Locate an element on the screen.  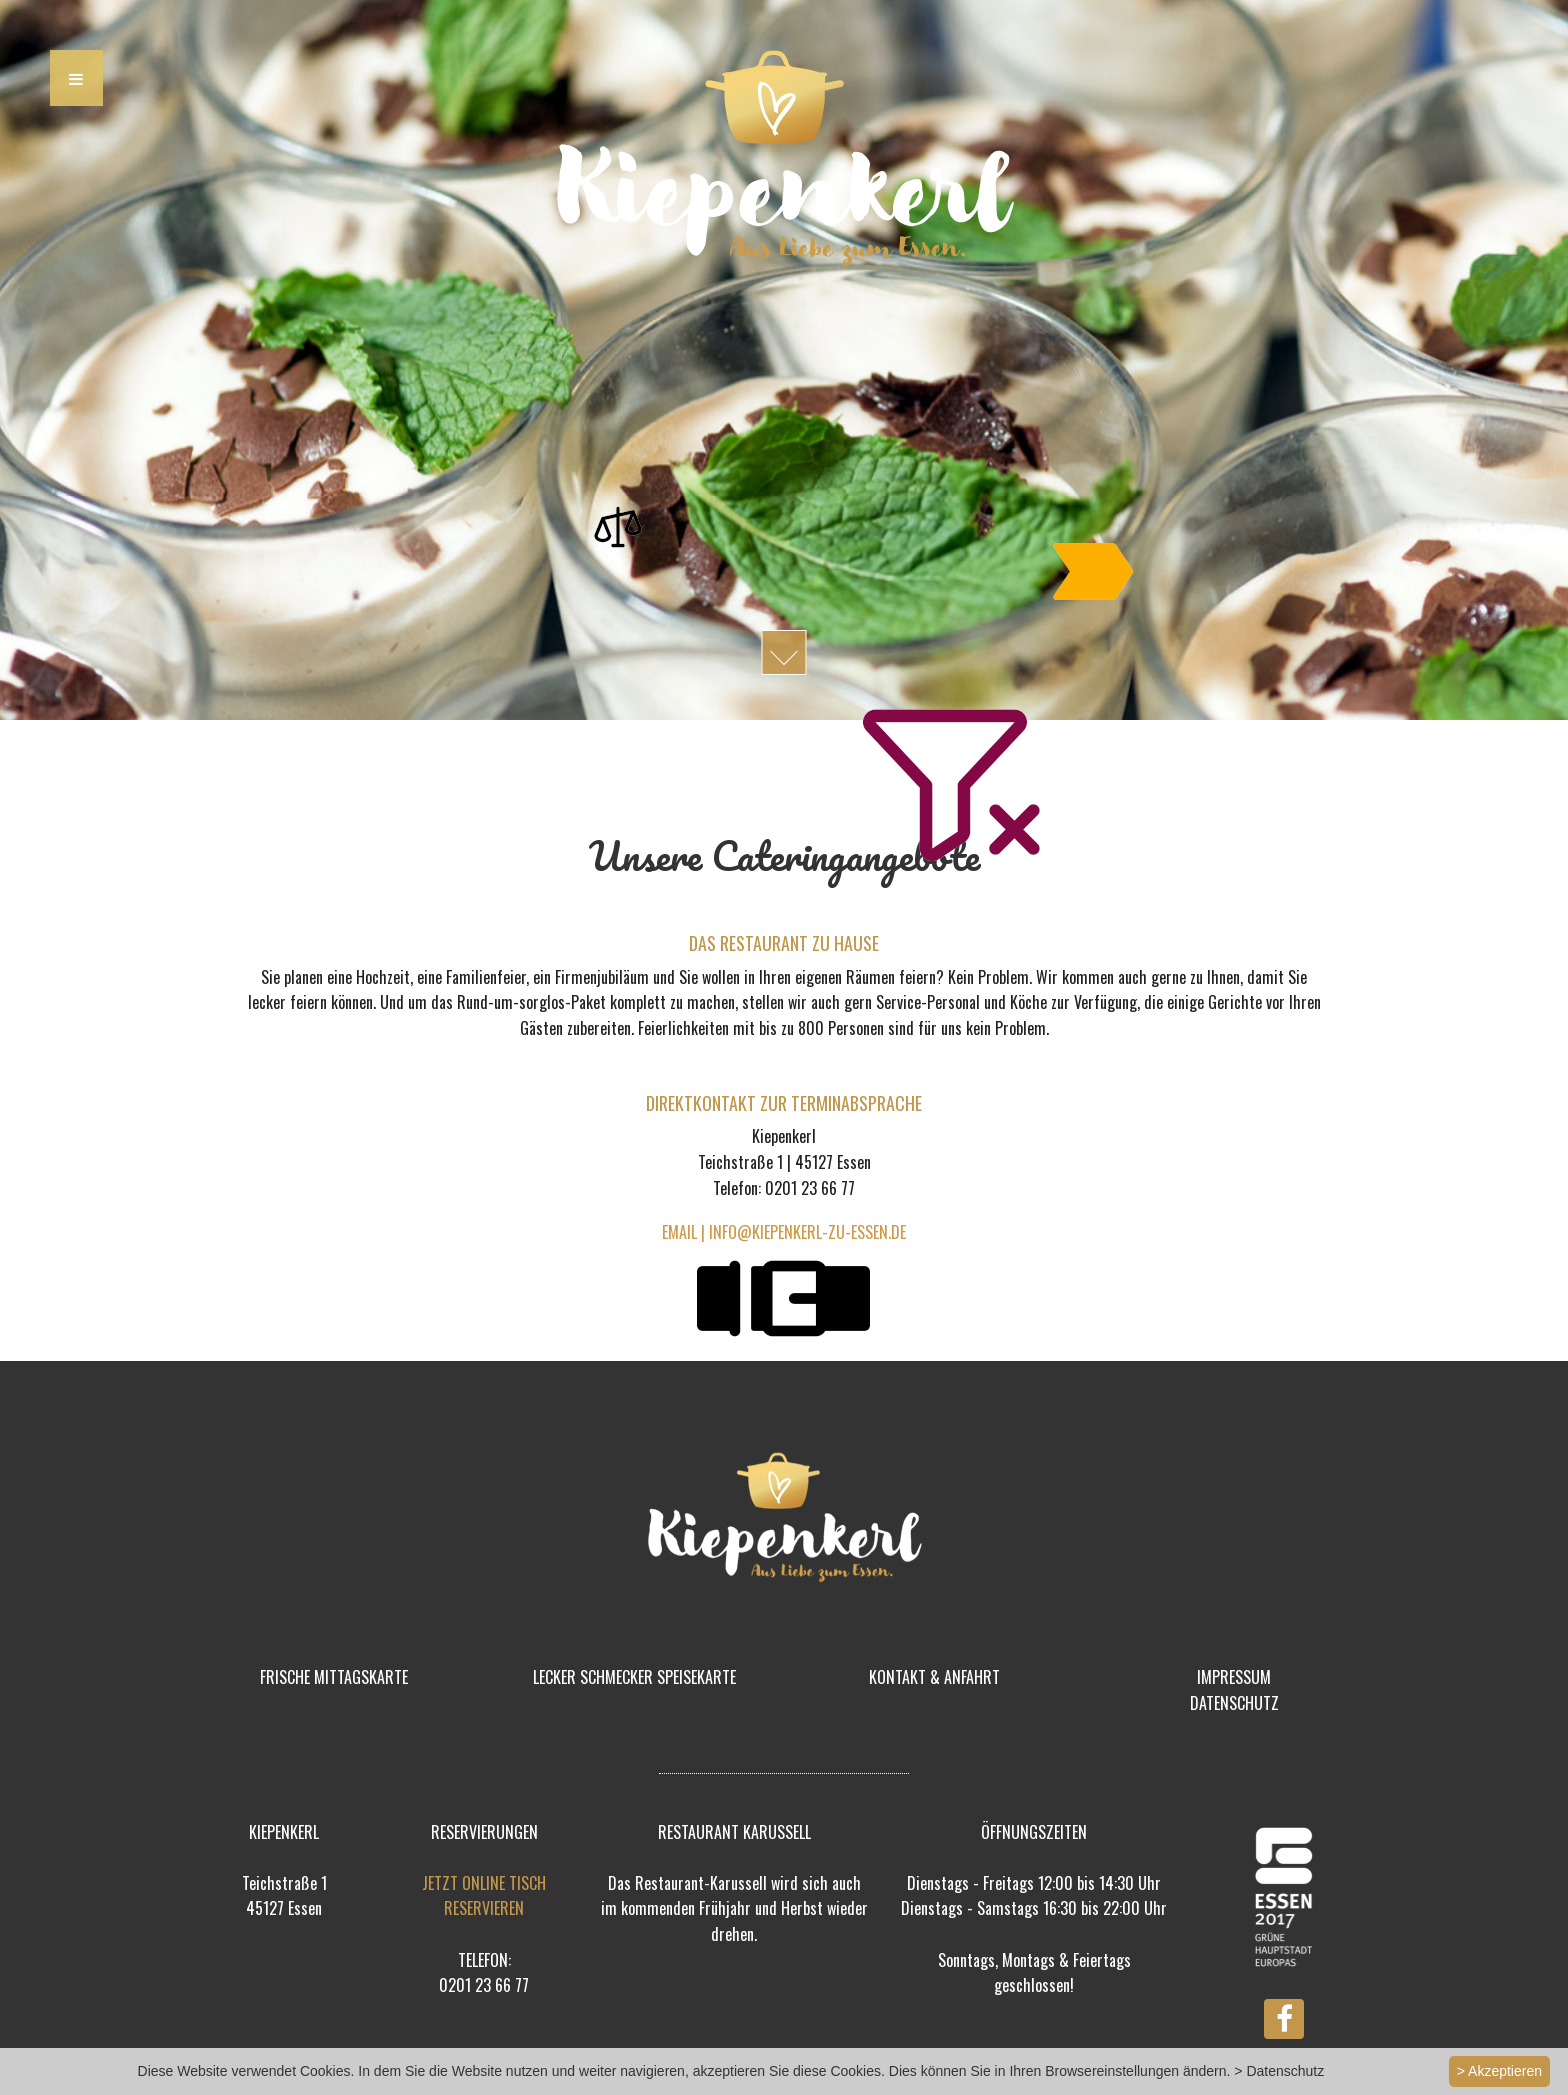
apply a label or tag to an item is located at coordinates (1090, 571).